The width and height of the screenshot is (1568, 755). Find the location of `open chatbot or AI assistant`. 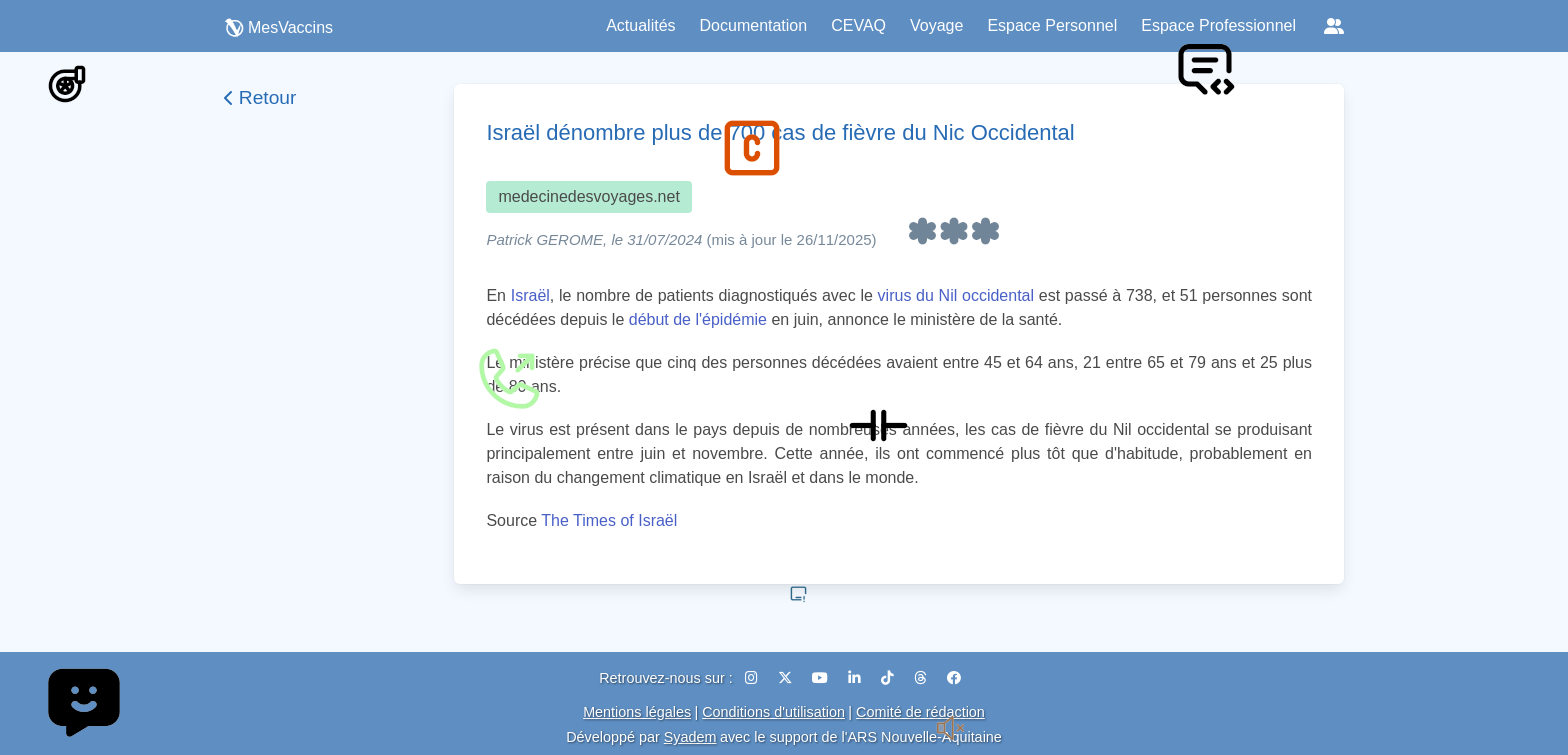

open chatbot or AI assistant is located at coordinates (84, 701).